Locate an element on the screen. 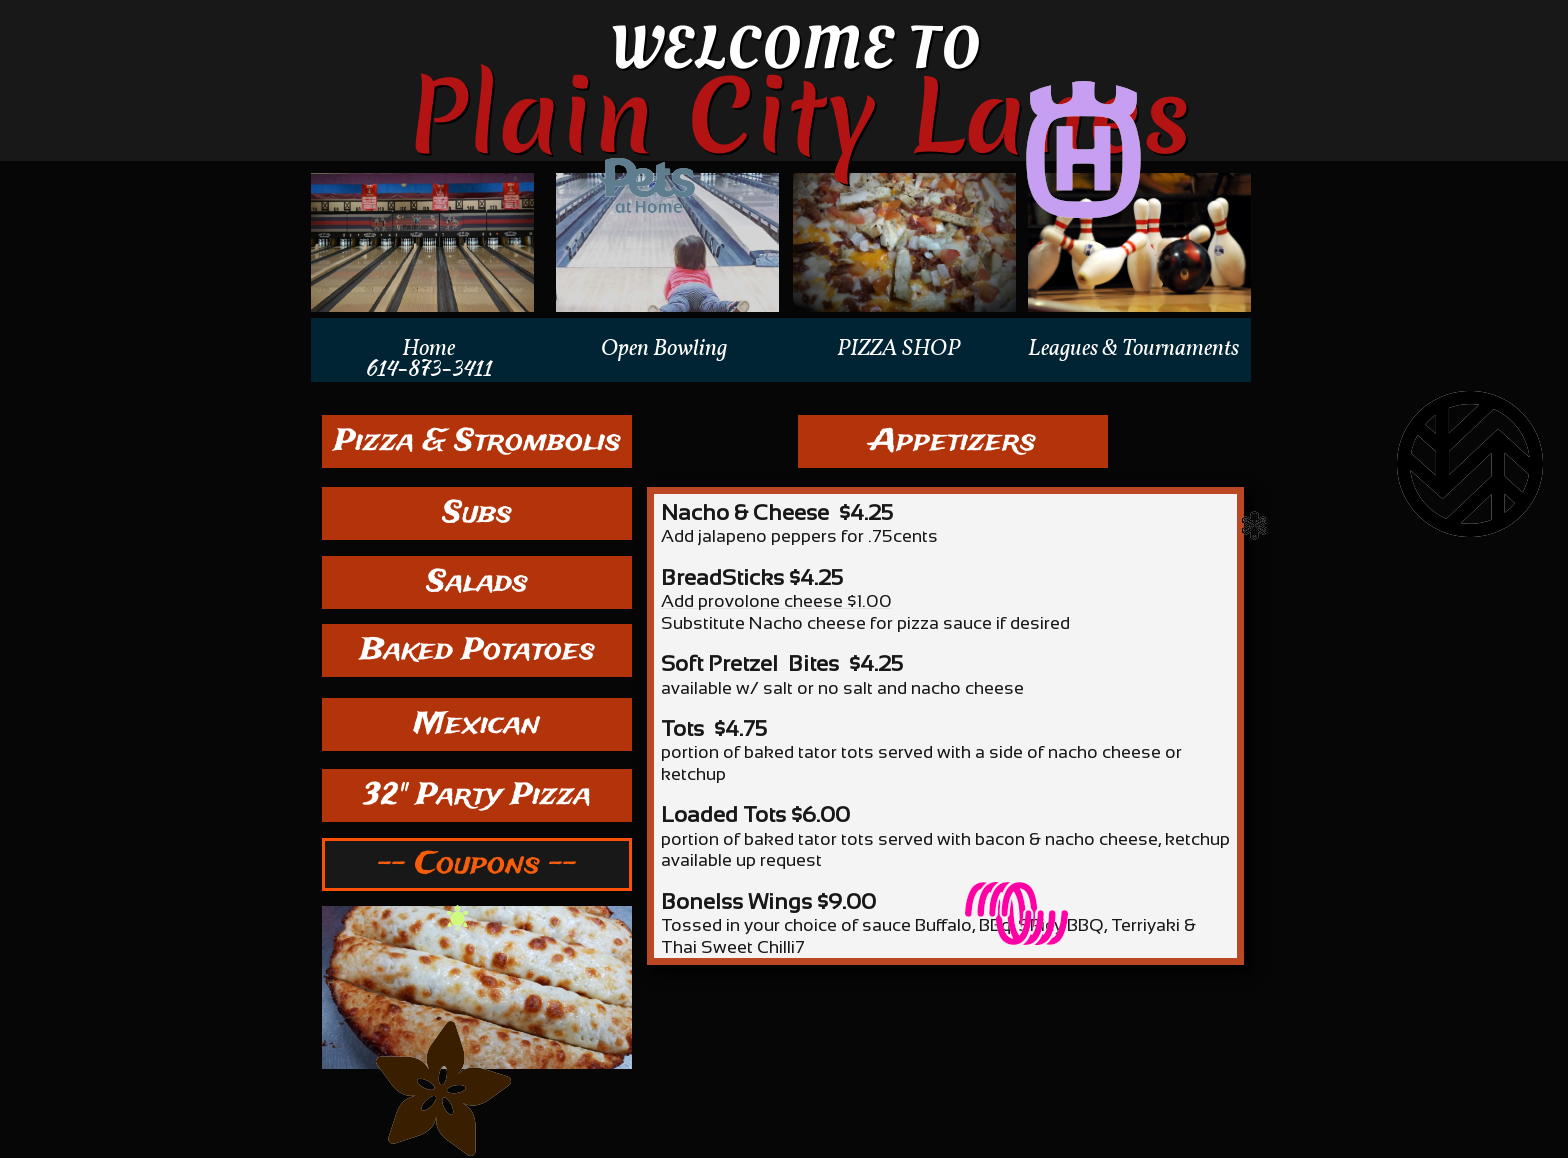 The image size is (1568, 1158). victron energy brand logo is located at coordinates (1016, 913).